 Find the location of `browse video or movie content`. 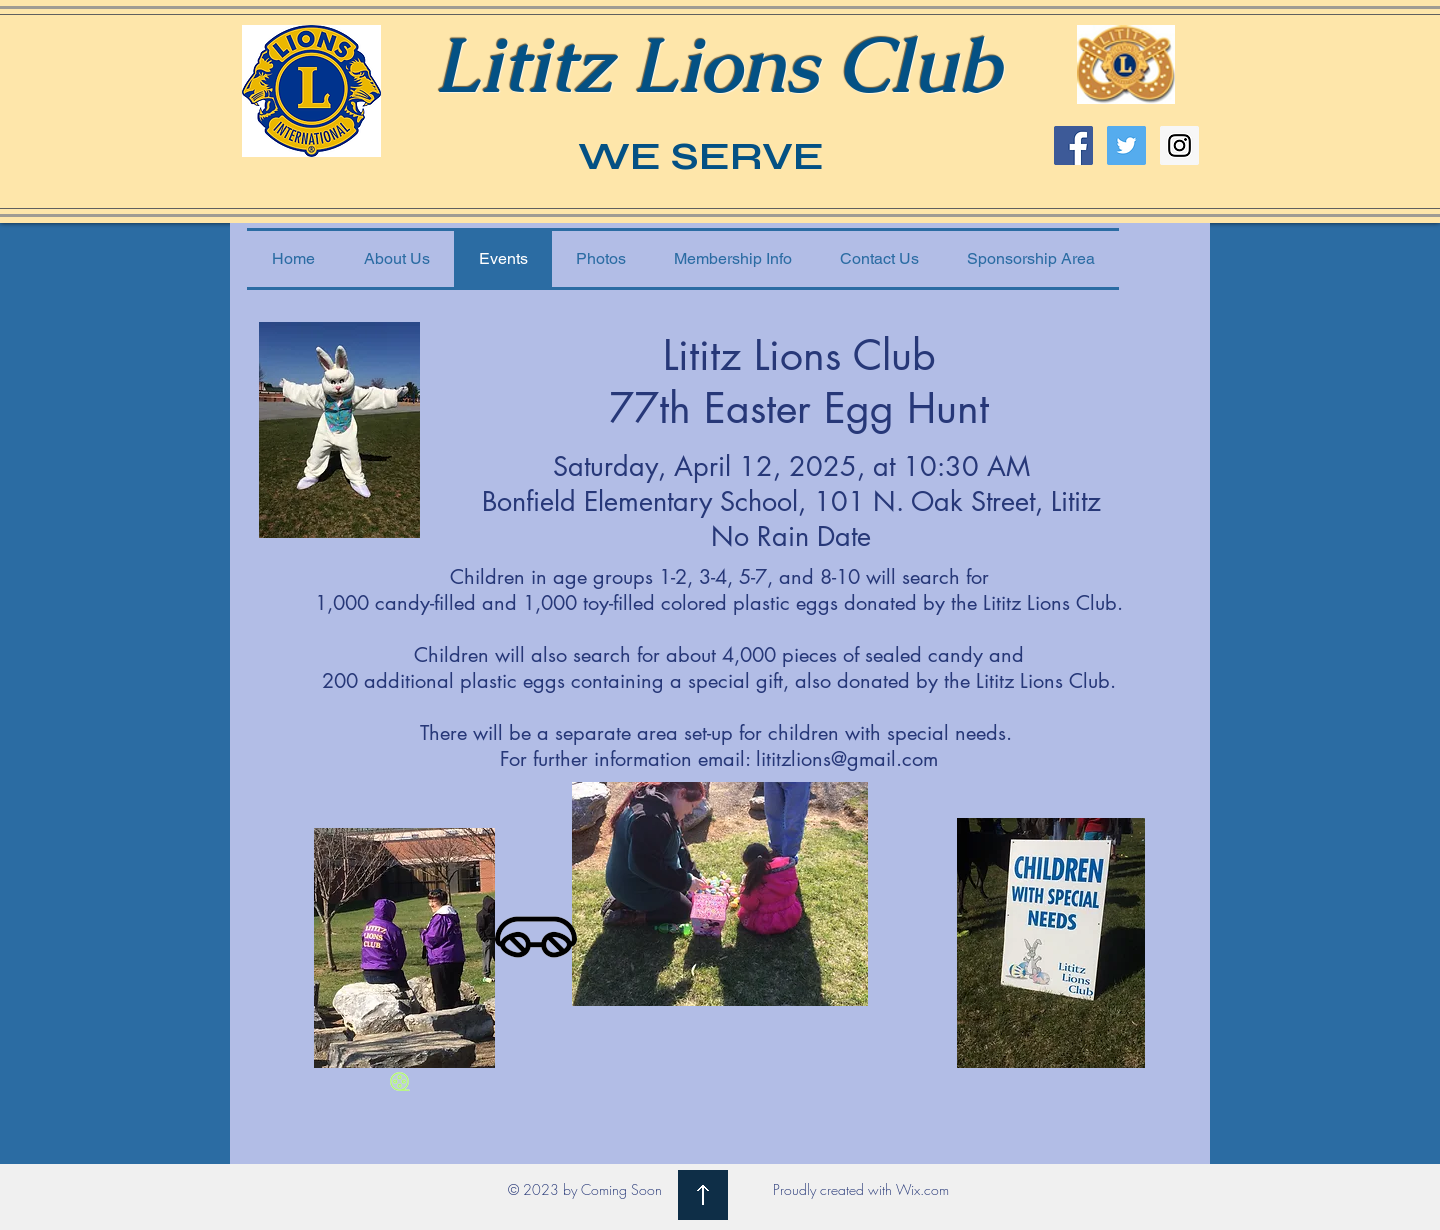

browse video or movie content is located at coordinates (399, 1081).